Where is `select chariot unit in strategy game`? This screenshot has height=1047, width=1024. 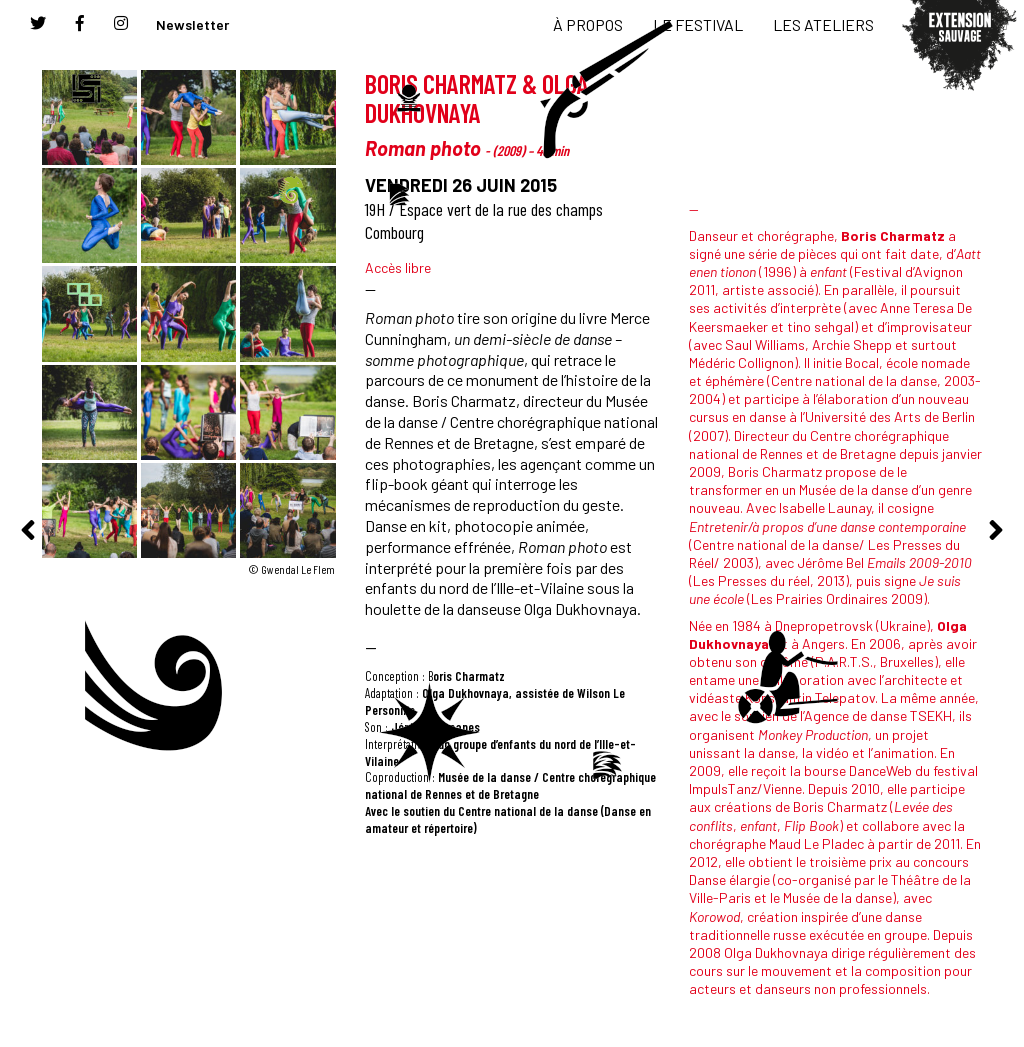 select chariot unit in strategy game is located at coordinates (787, 674).